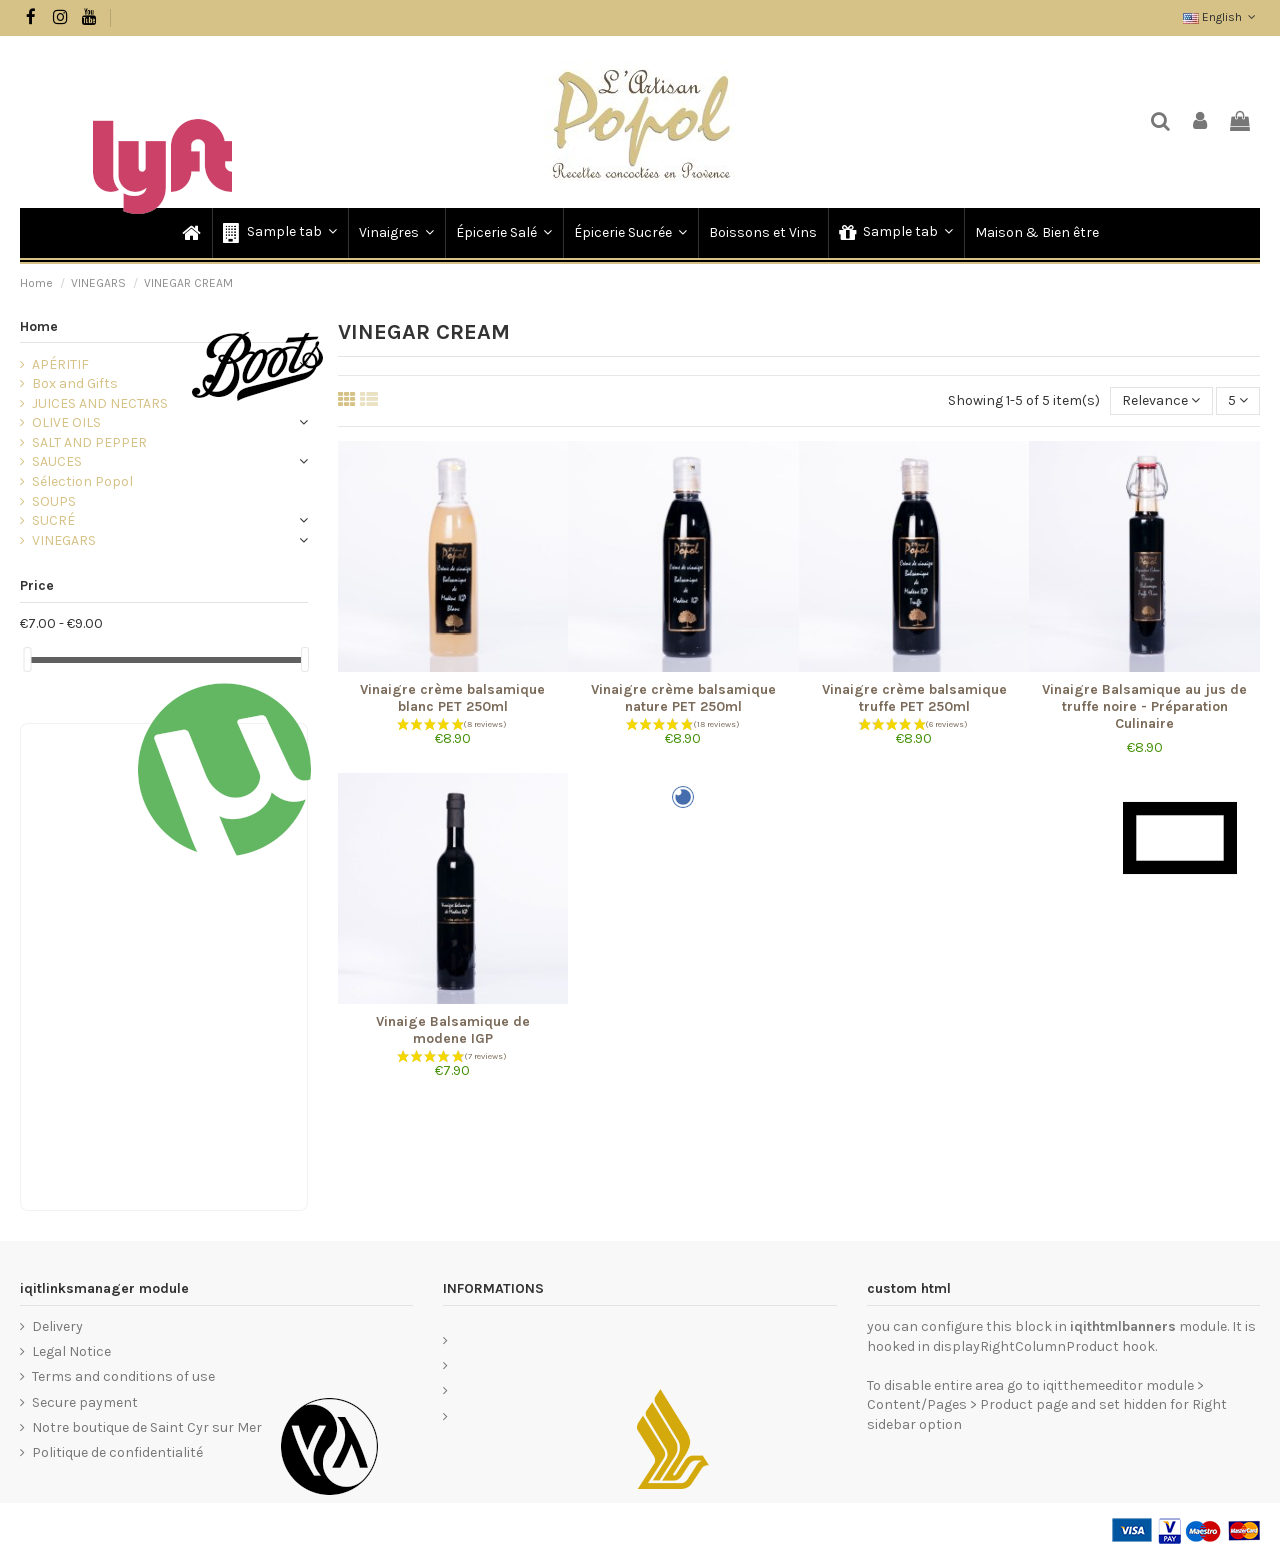 Image resolution: width=1280 pixels, height=1559 pixels. I want to click on open µTorrent application, so click(224, 769).